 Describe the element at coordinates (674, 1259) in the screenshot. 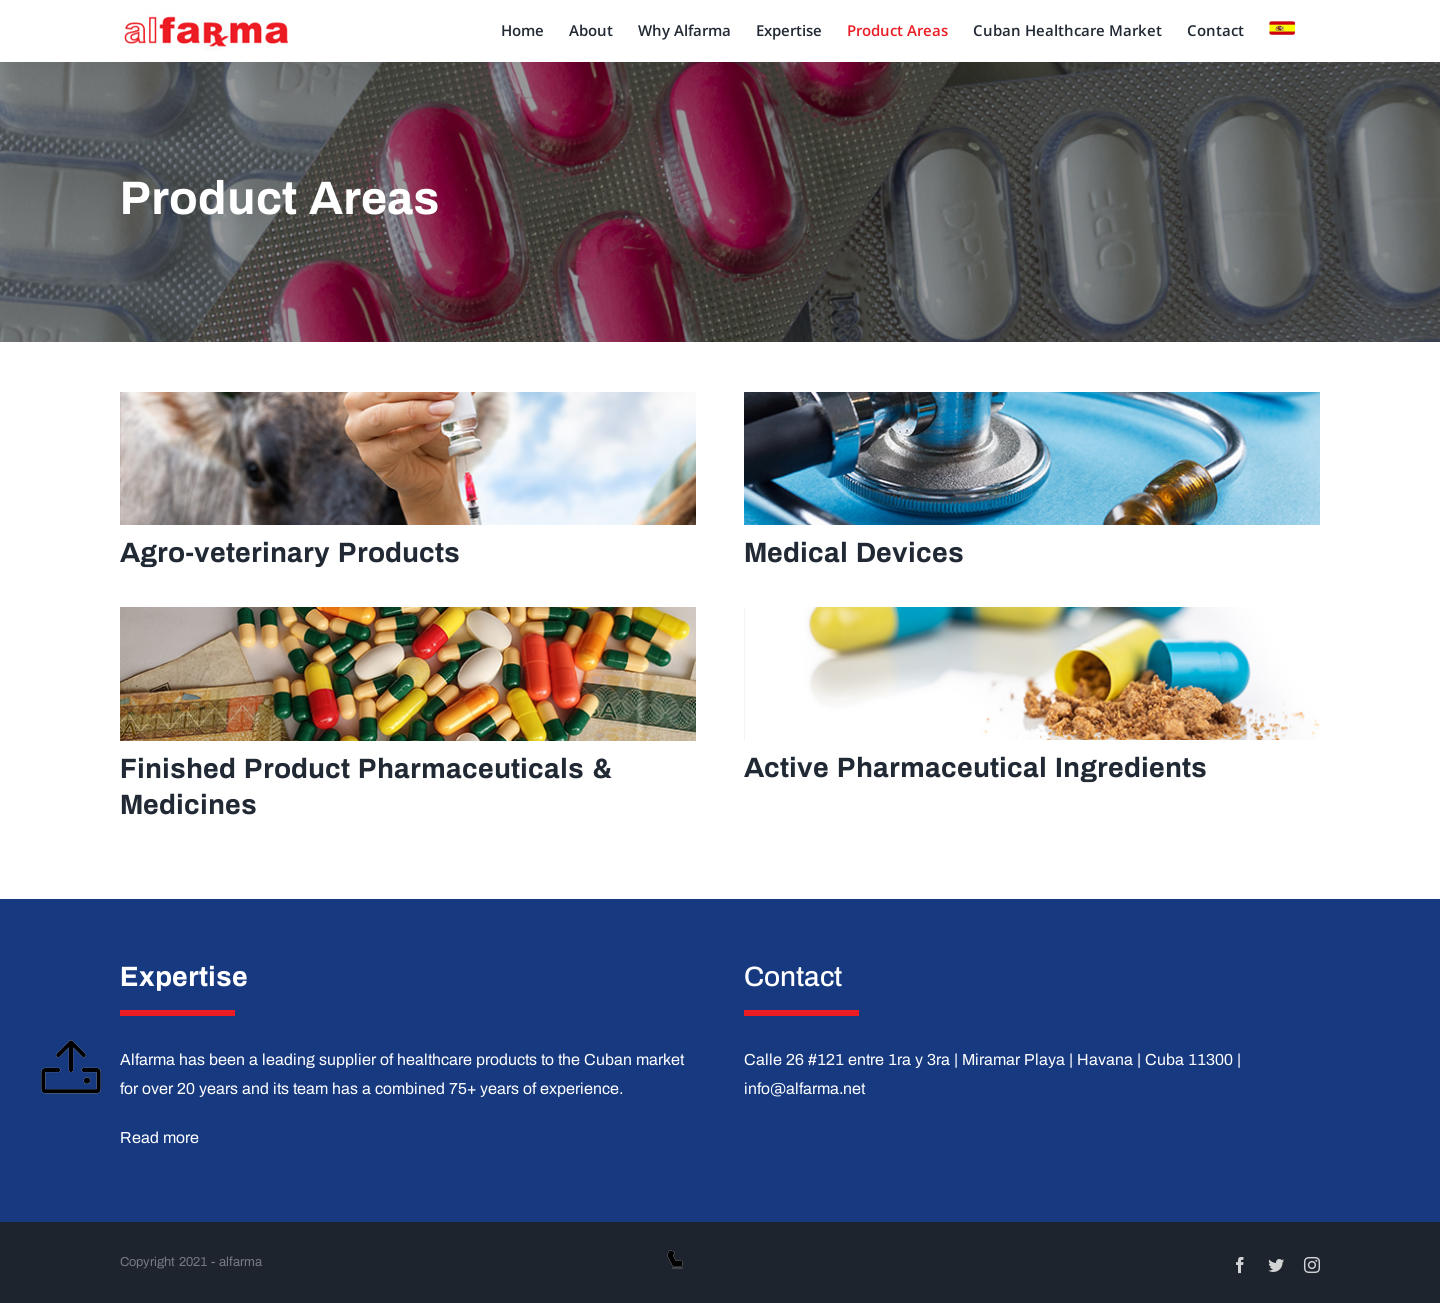

I see `select or reserve a seat` at that location.